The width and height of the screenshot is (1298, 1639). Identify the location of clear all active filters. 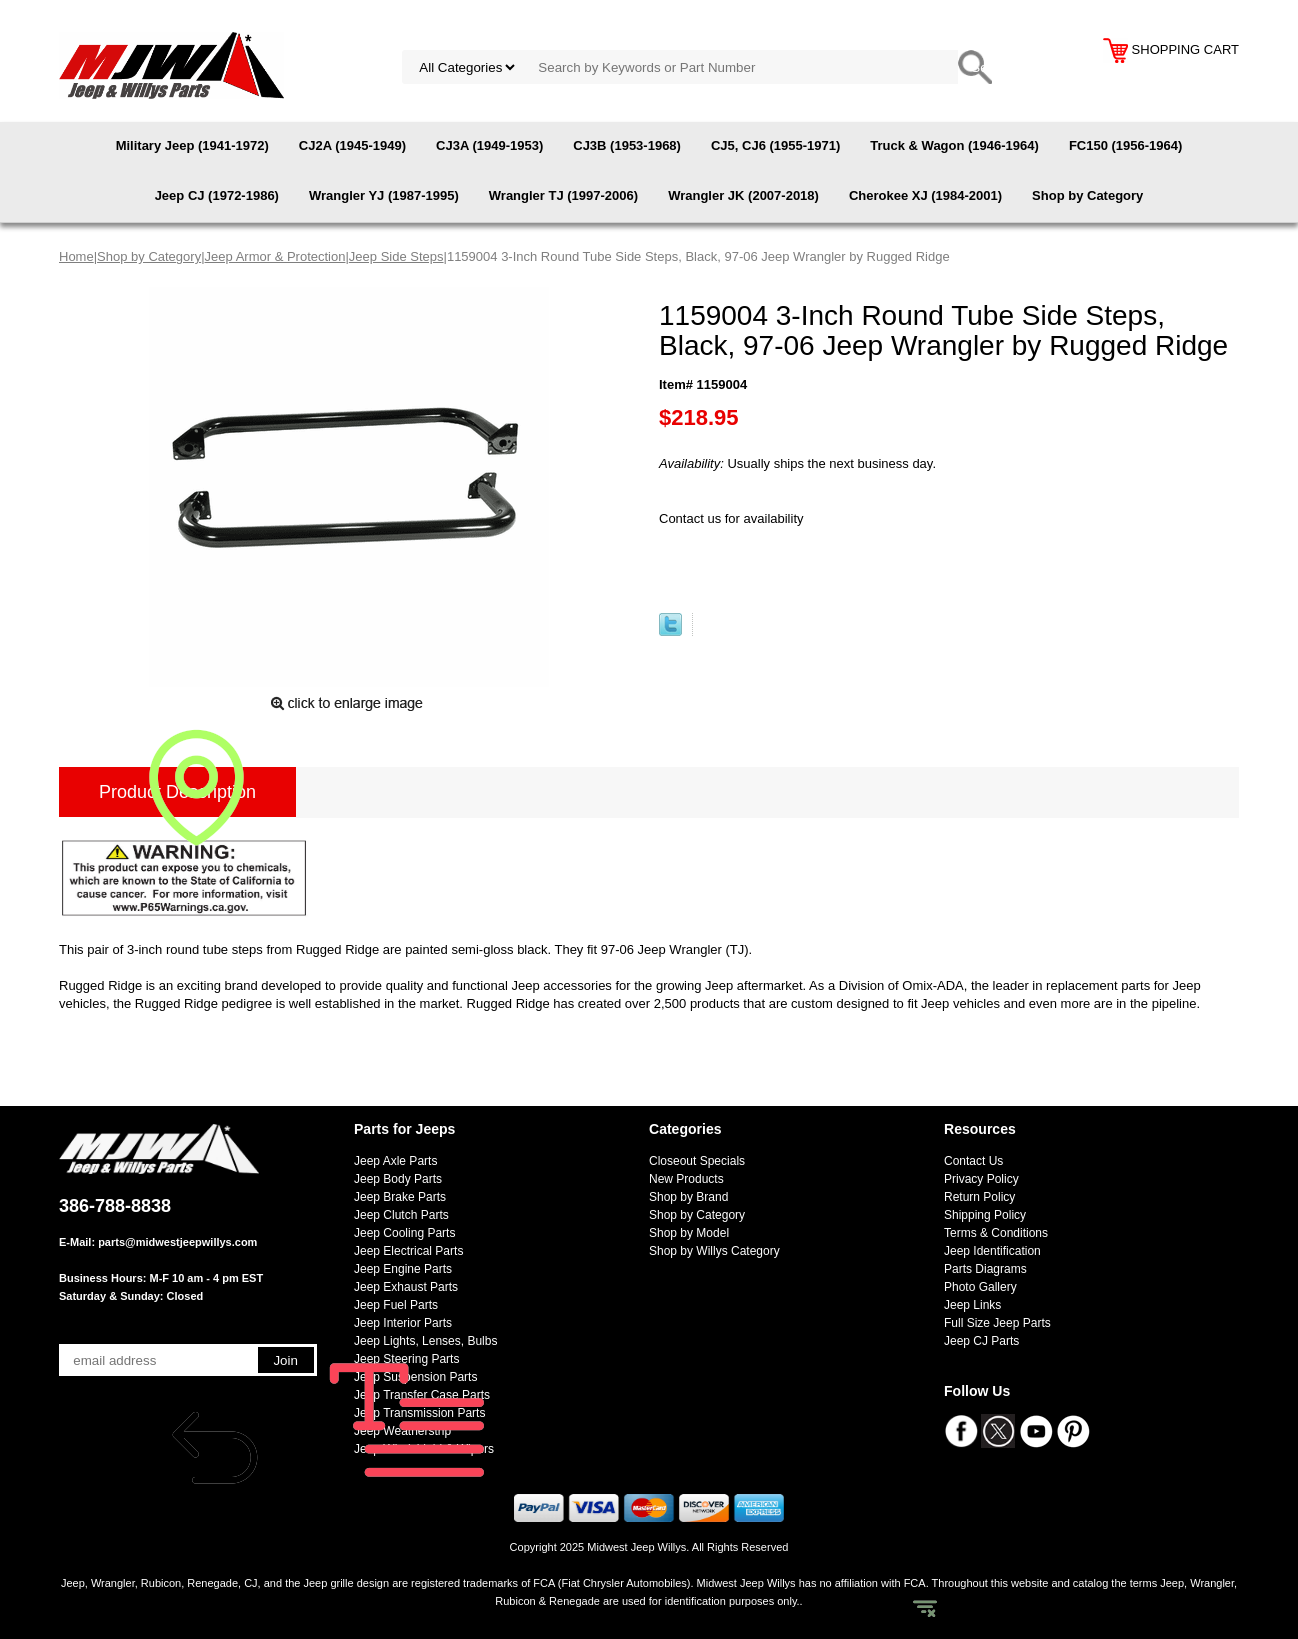
(925, 1606).